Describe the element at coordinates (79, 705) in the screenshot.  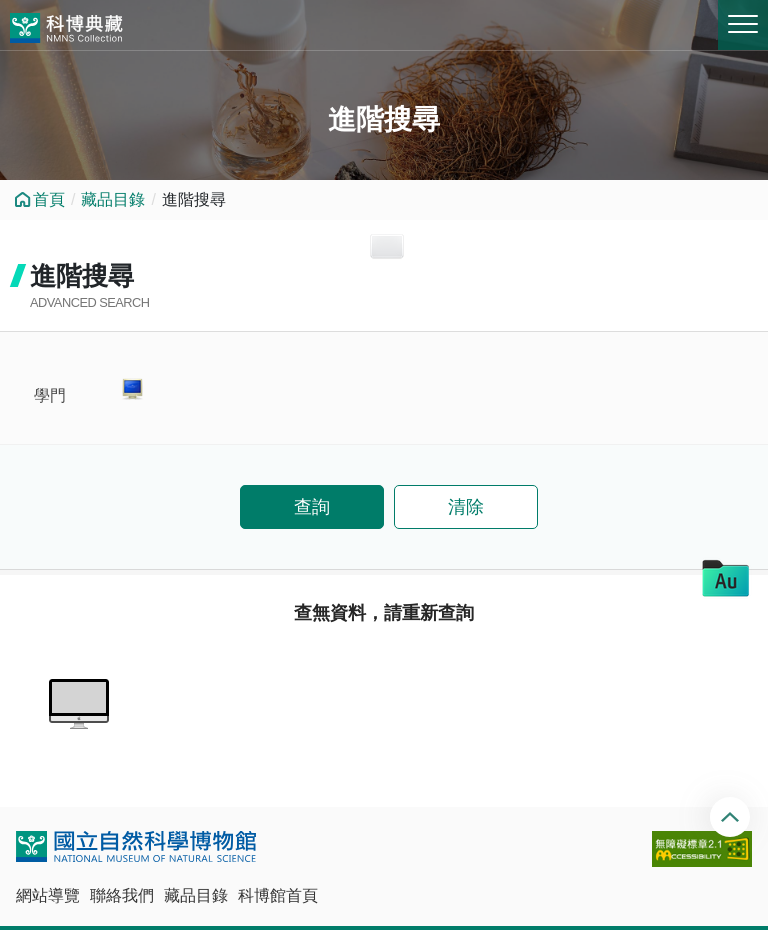
I see `navigate to your iMac in the sidebar` at that location.